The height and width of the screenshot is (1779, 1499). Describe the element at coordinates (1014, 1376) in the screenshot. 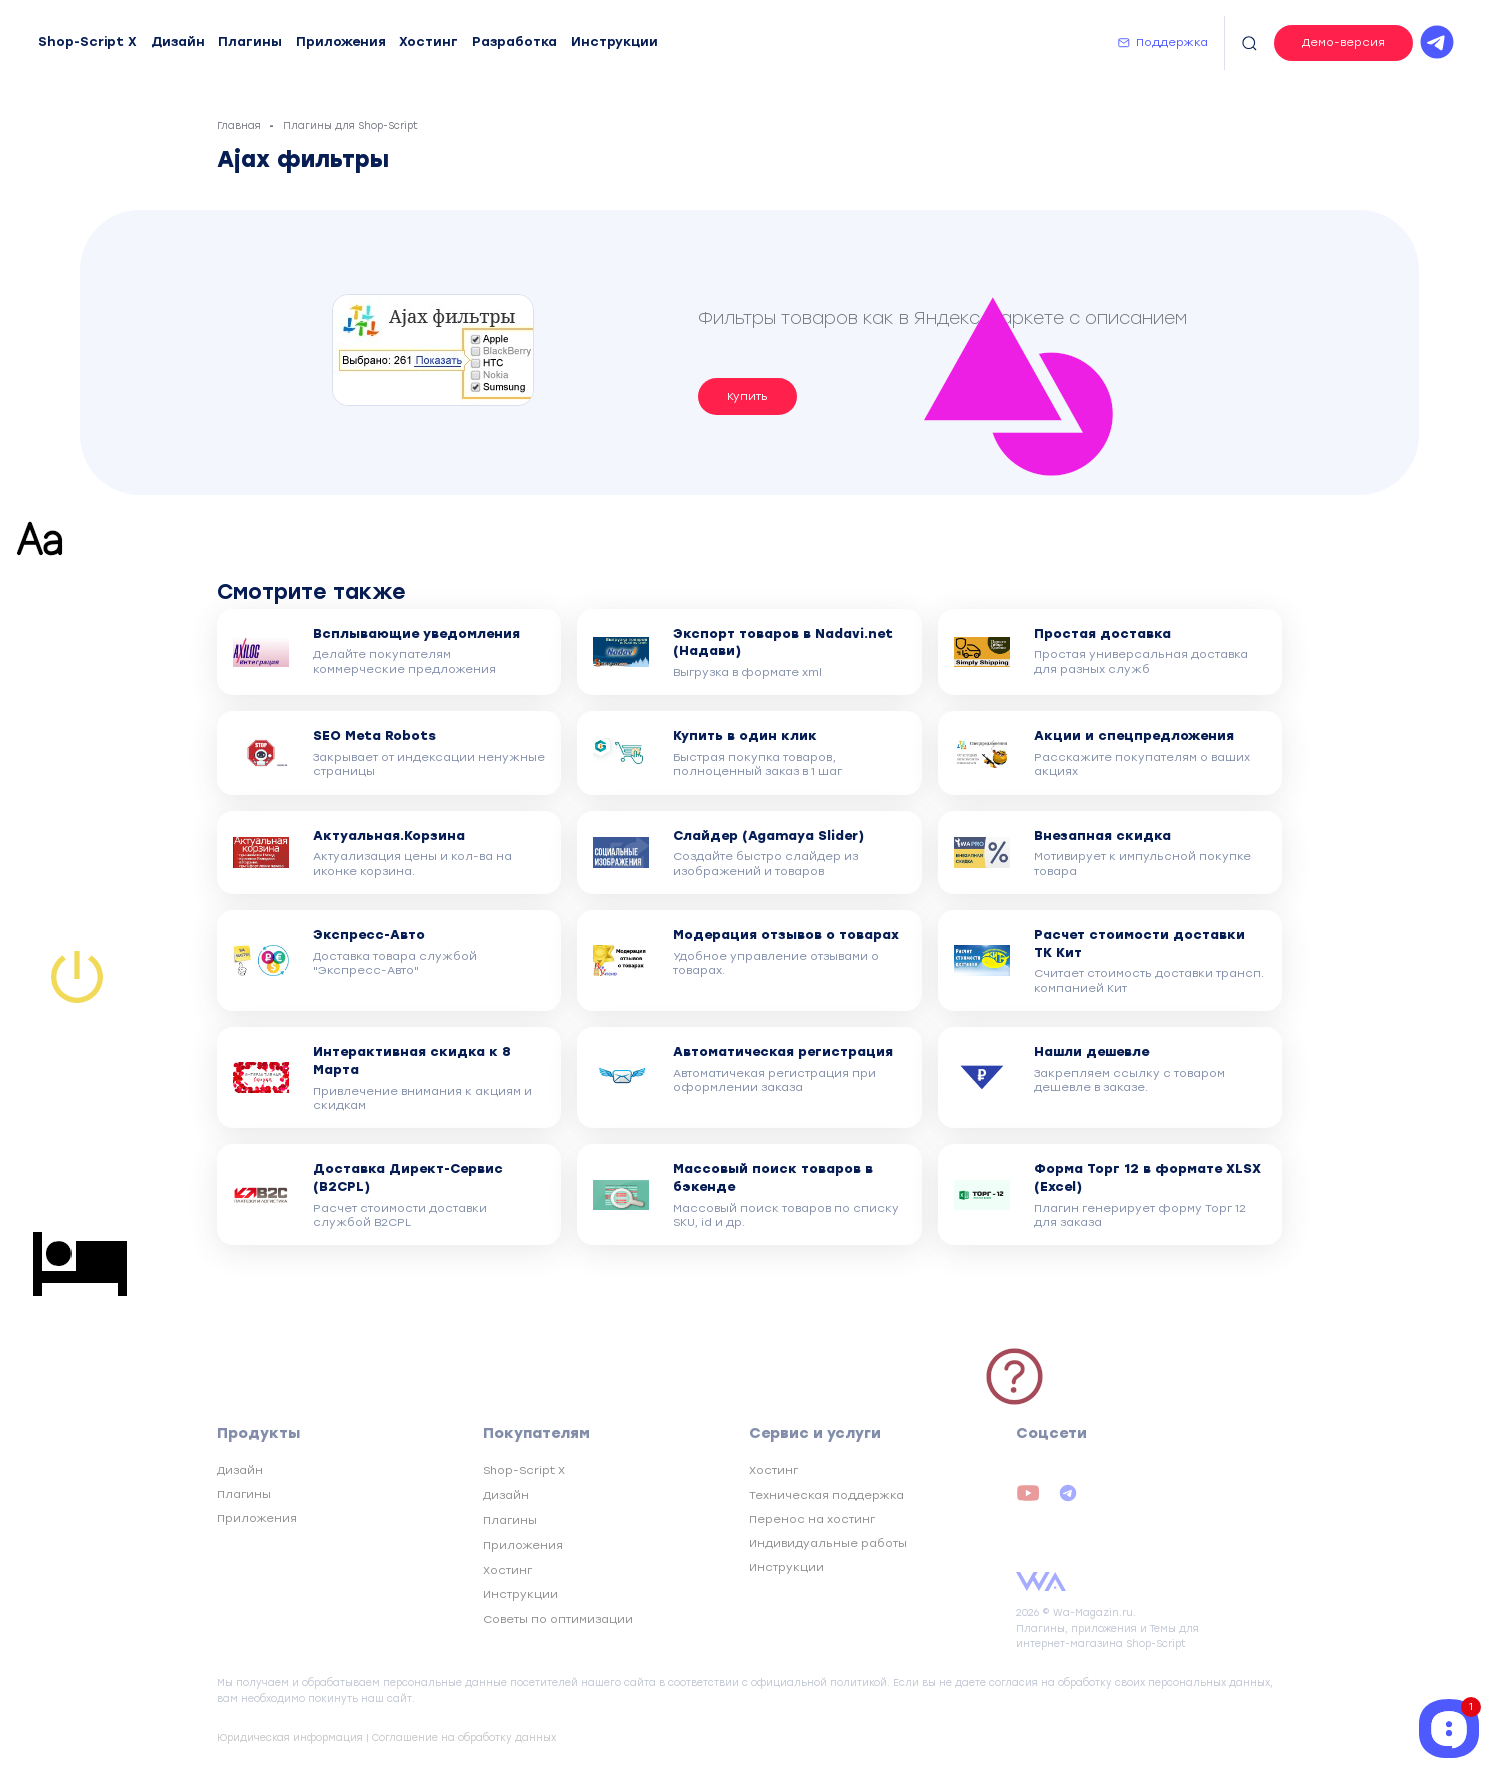

I see `access help or support information` at that location.